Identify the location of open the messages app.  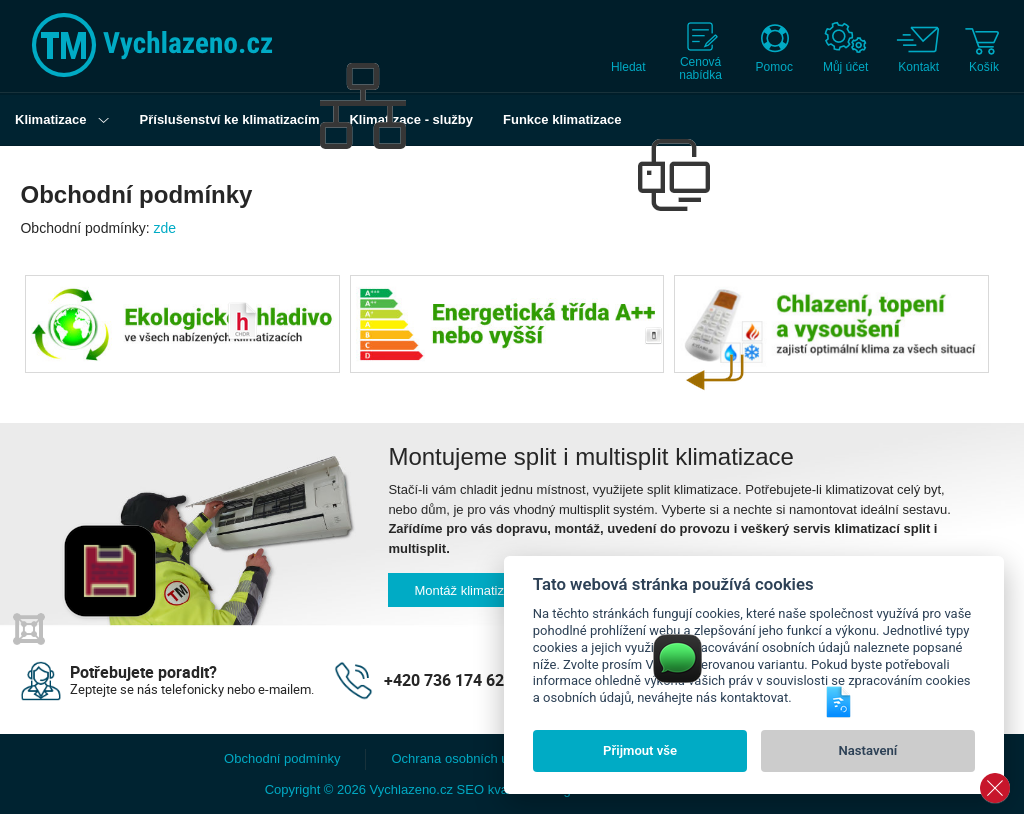
(677, 658).